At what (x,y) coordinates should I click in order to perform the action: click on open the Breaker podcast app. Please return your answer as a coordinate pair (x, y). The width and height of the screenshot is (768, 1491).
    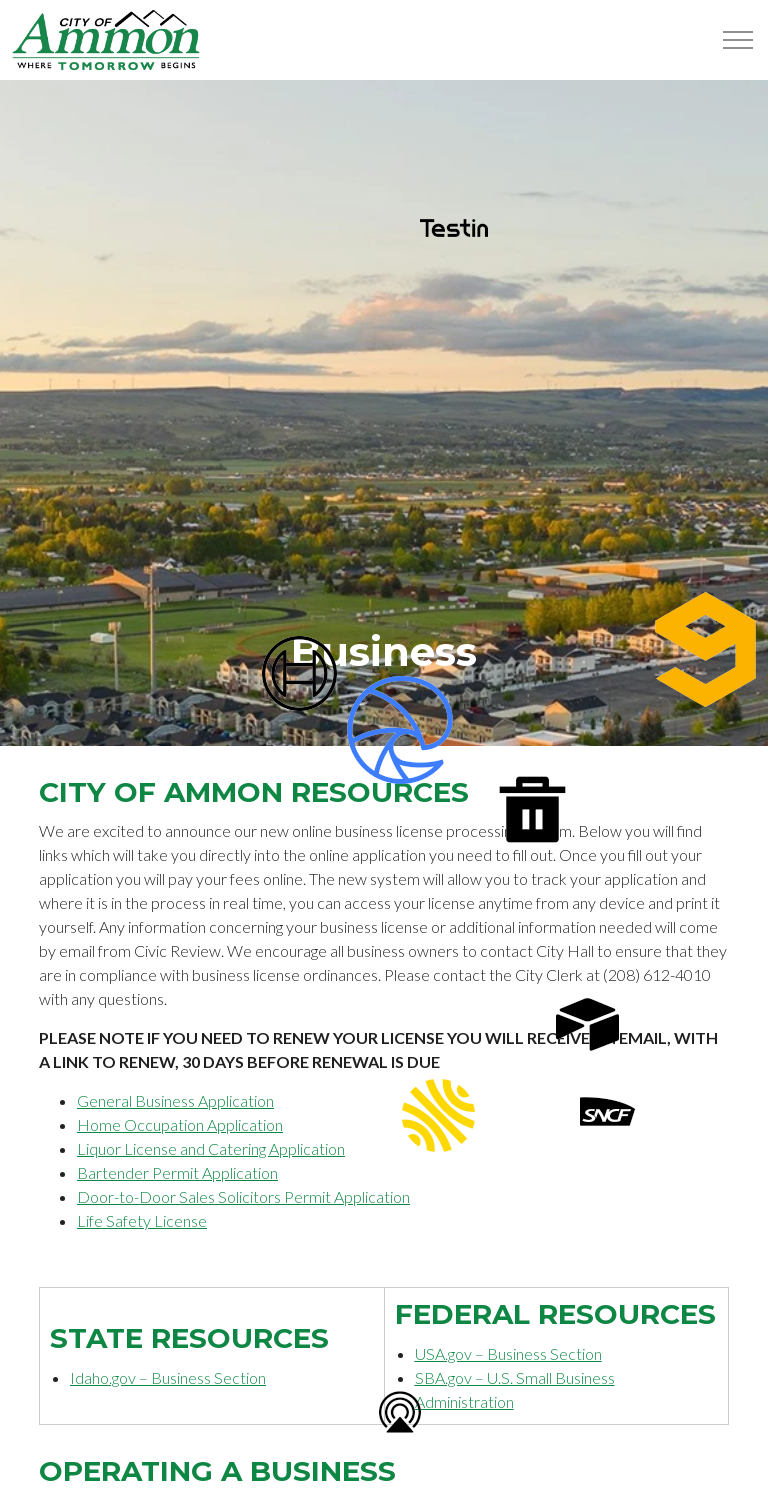
    Looking at the image, I should click on (400, 730).